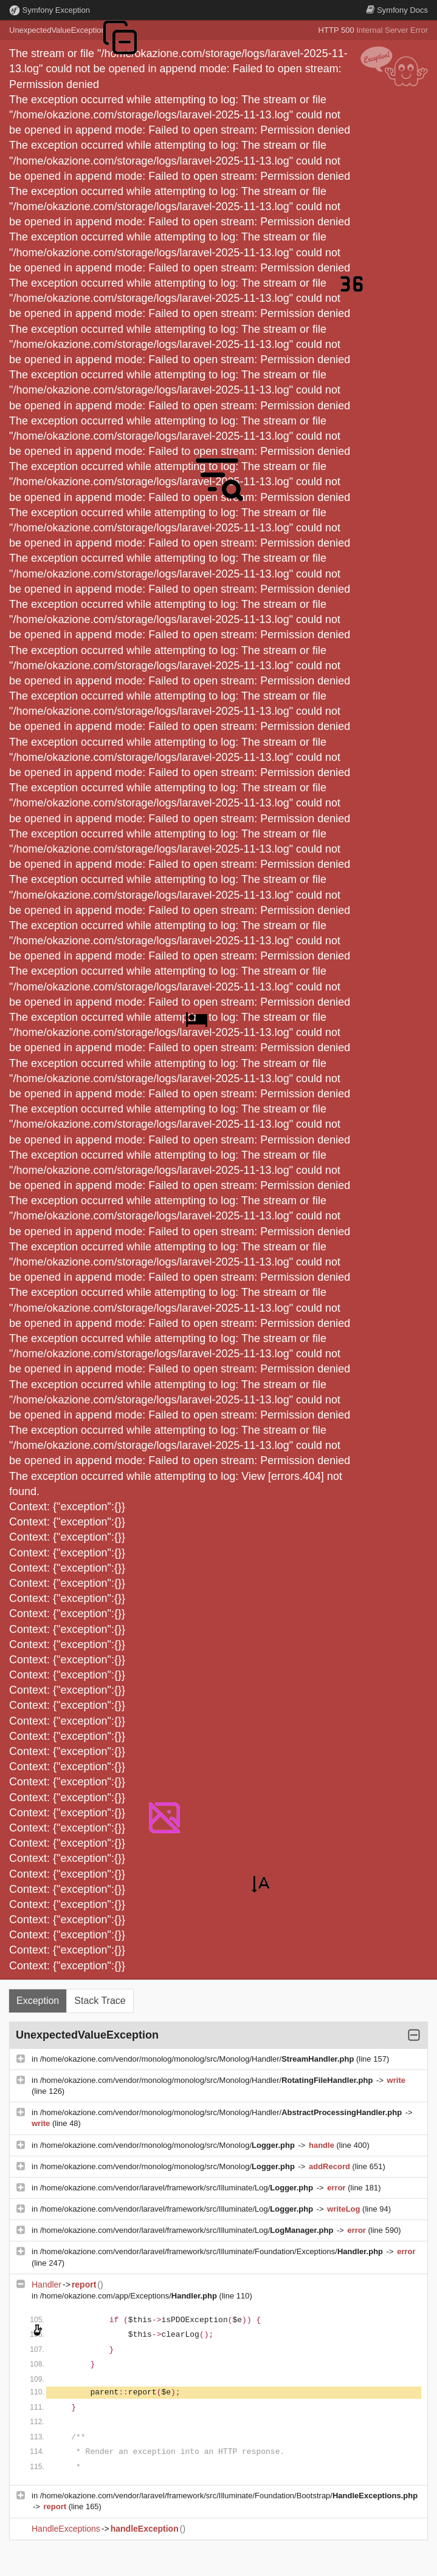  Describe the element at coordinates (196, 1019) in the screenshot. I see `find nearby hotels or accommodations` at that location.